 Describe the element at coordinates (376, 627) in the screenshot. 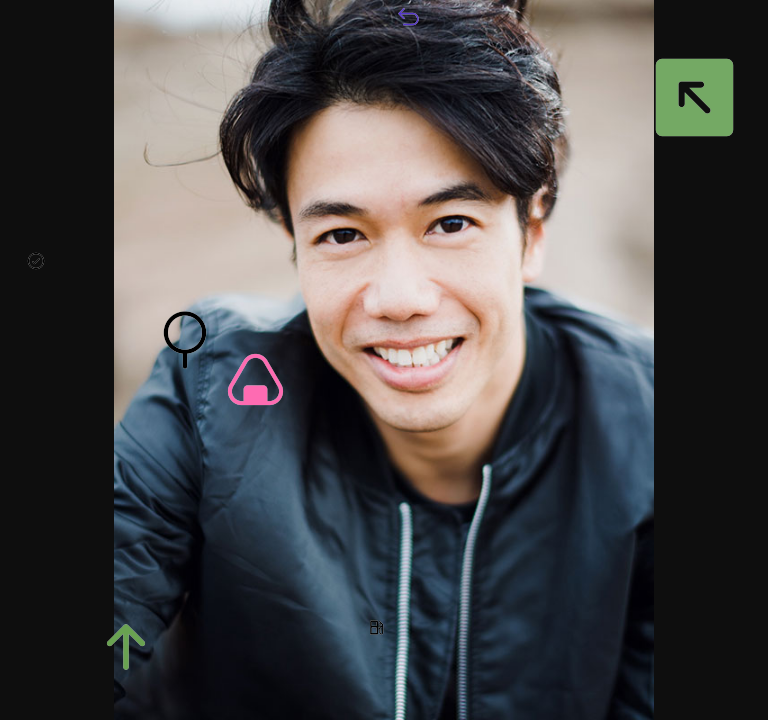

I see `find nearby gas stations` at that location.